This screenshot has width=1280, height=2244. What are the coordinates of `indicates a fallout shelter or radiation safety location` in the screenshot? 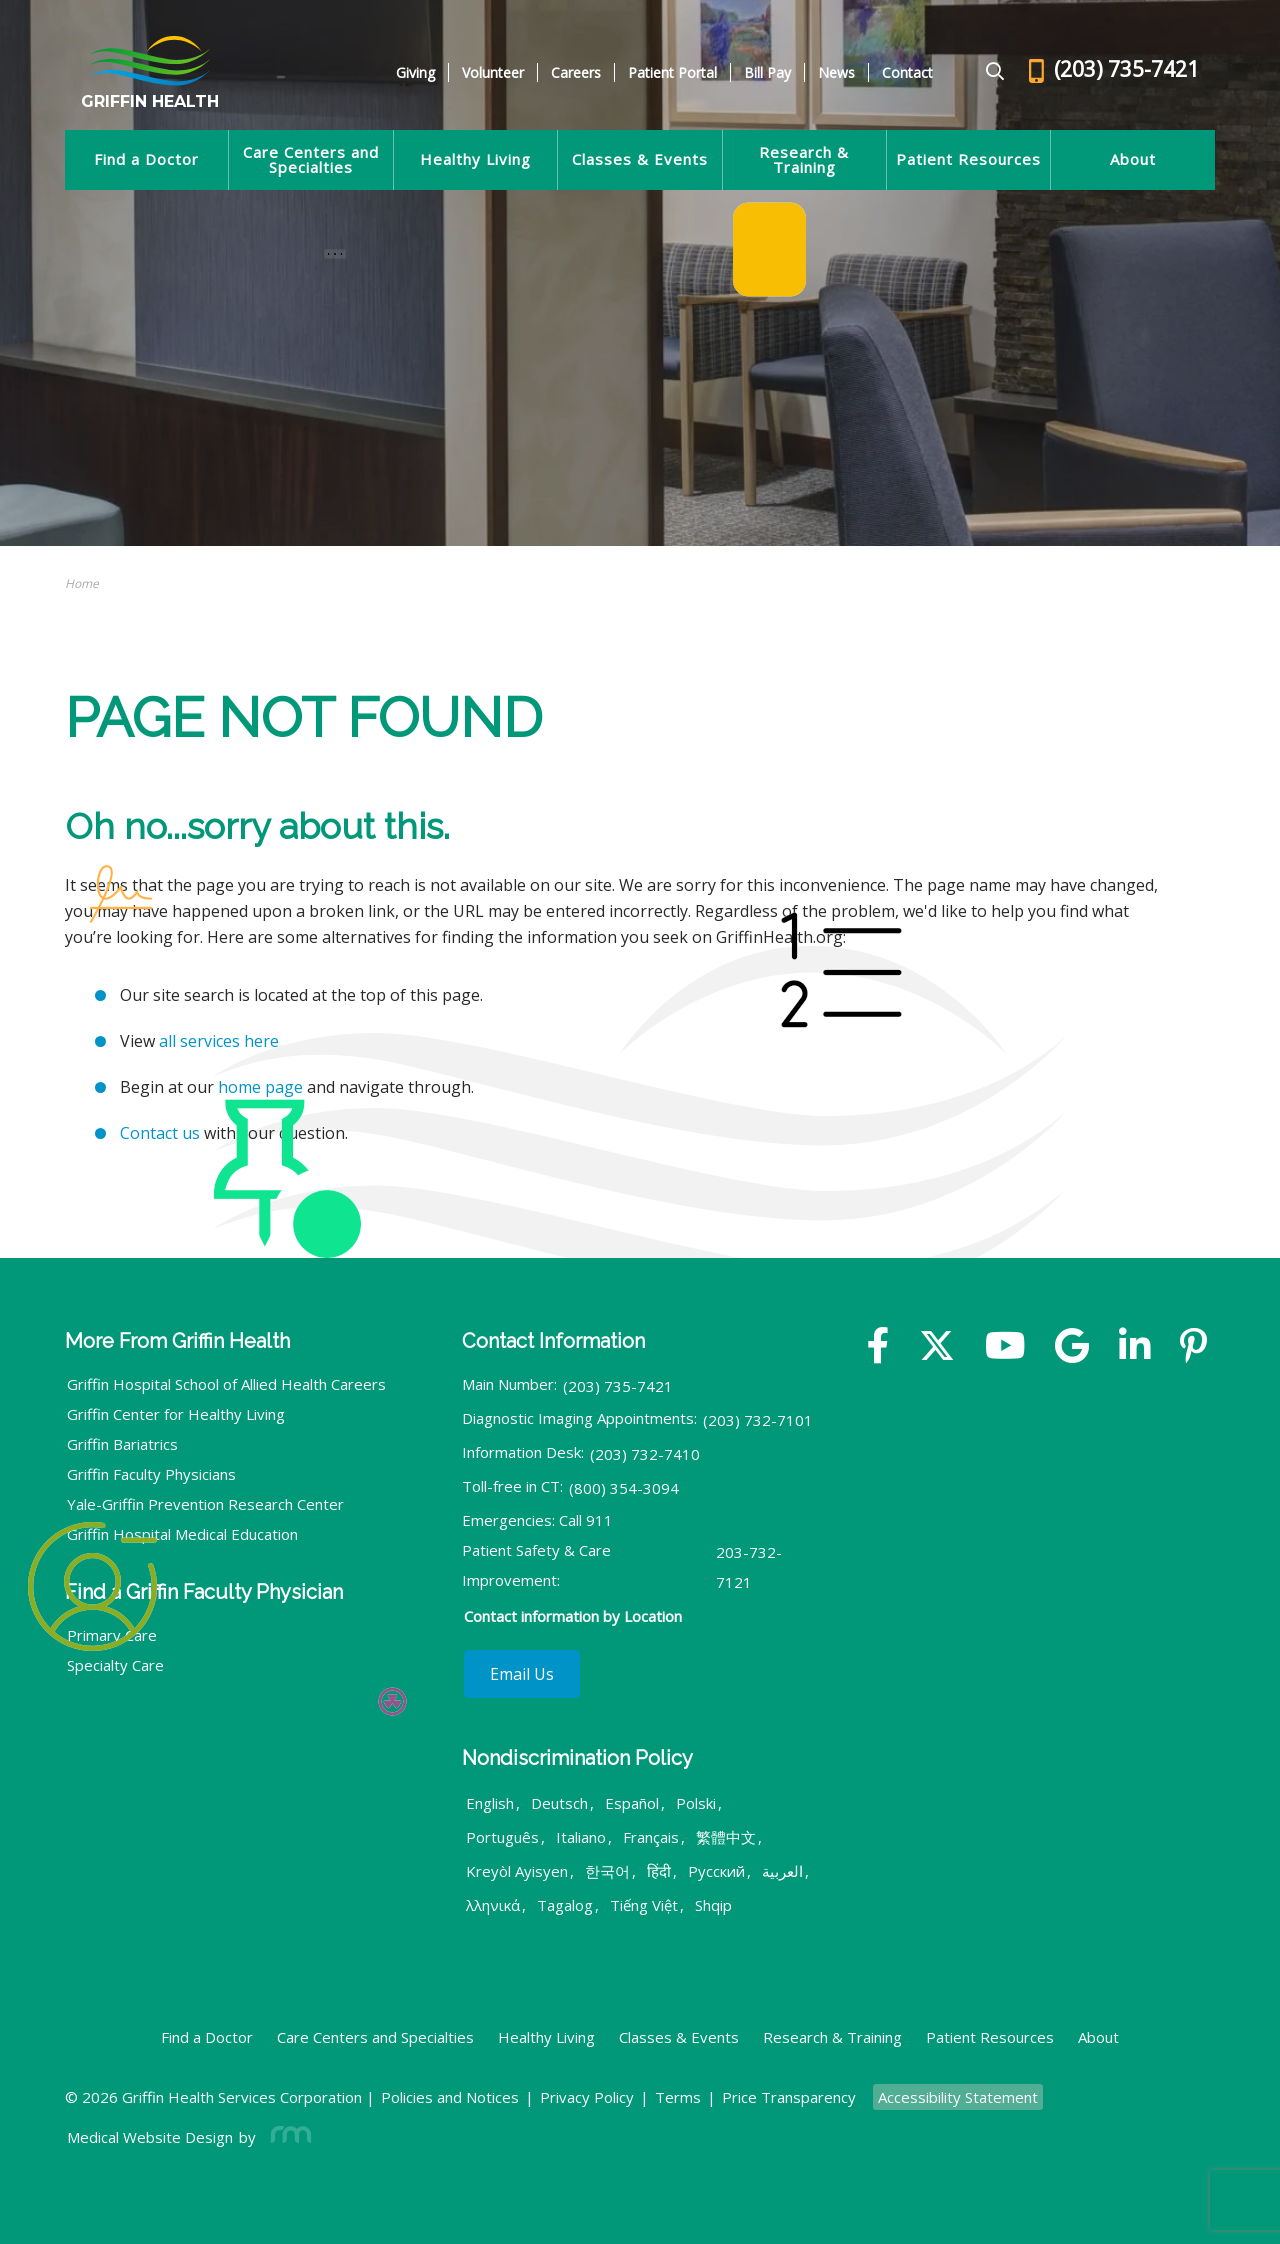 It's located at (392, 1701).